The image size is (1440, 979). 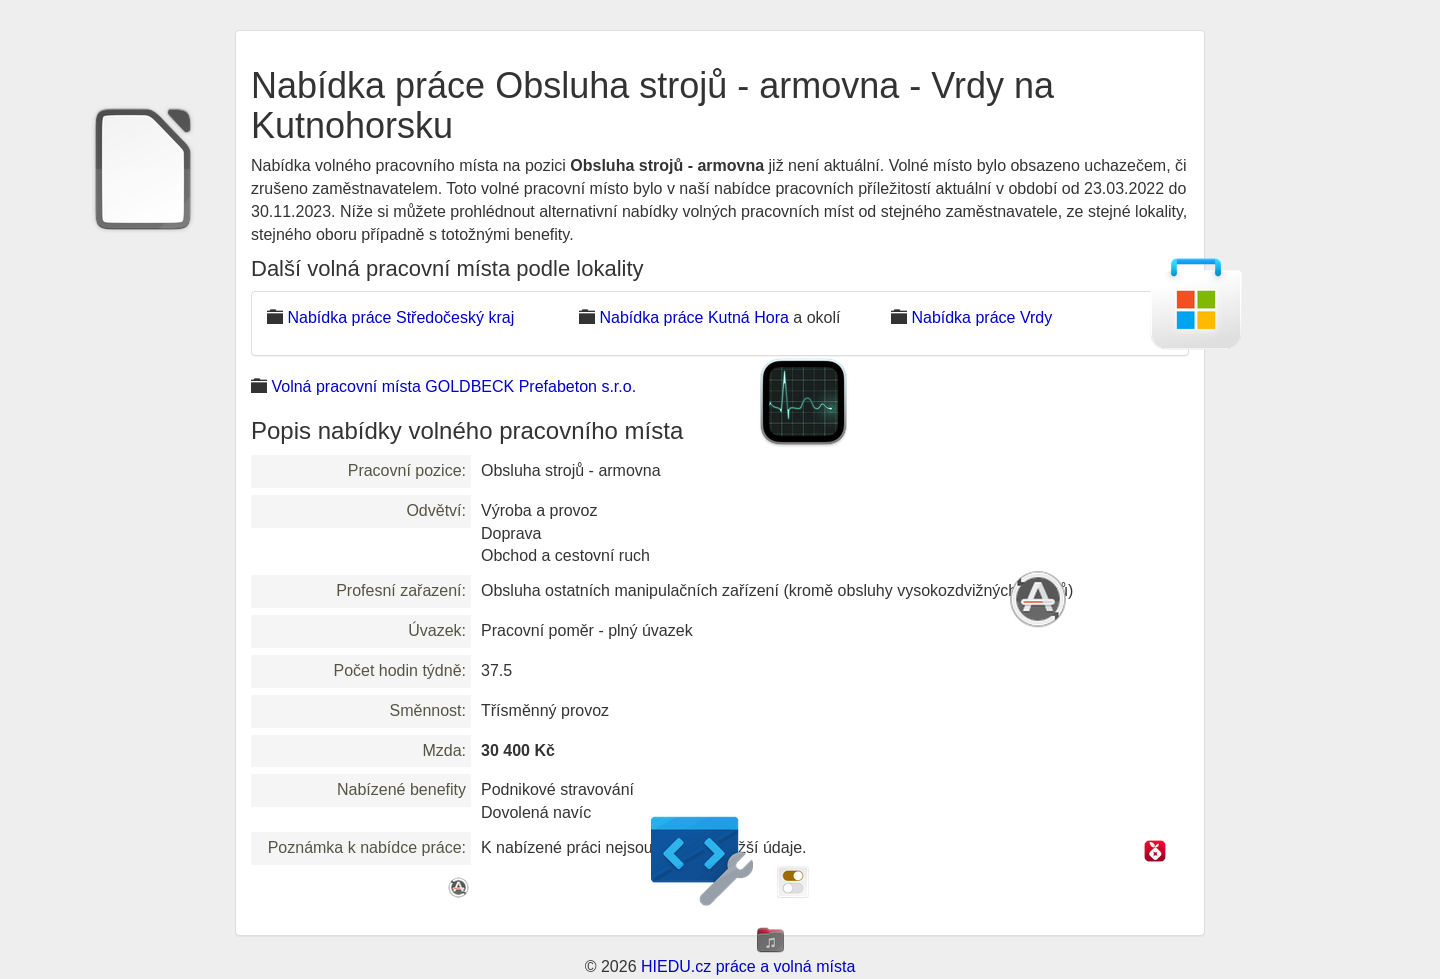 I want to click on open your music folder, so click(x=770, y=939).